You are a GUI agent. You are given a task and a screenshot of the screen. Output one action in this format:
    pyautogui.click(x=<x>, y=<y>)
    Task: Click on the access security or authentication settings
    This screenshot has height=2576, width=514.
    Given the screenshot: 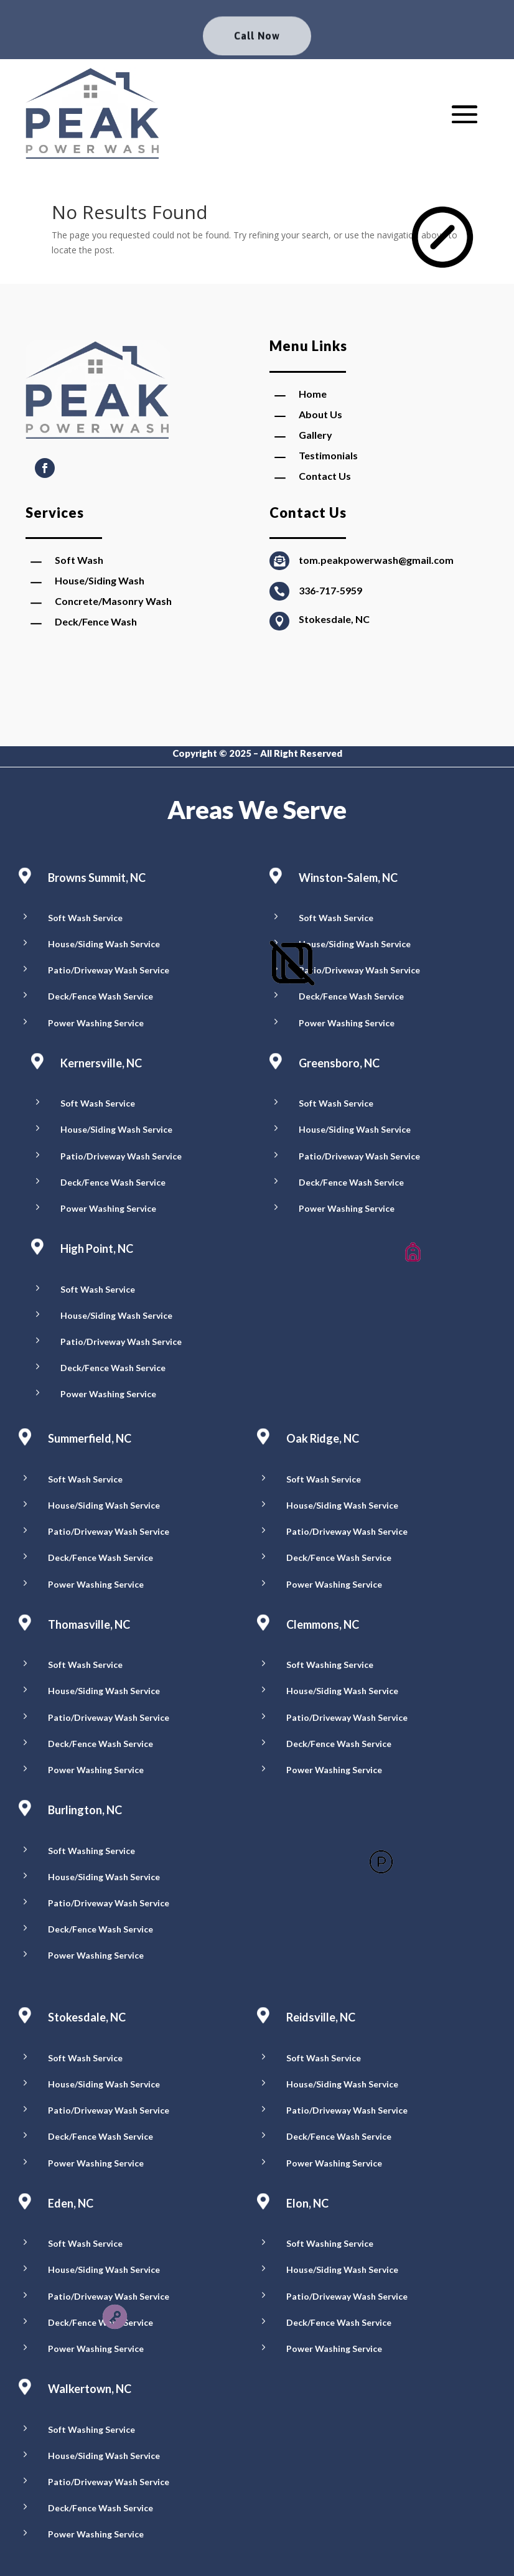 What is the action you would take?
    pyautogui.click(x=114, y=2316)
    